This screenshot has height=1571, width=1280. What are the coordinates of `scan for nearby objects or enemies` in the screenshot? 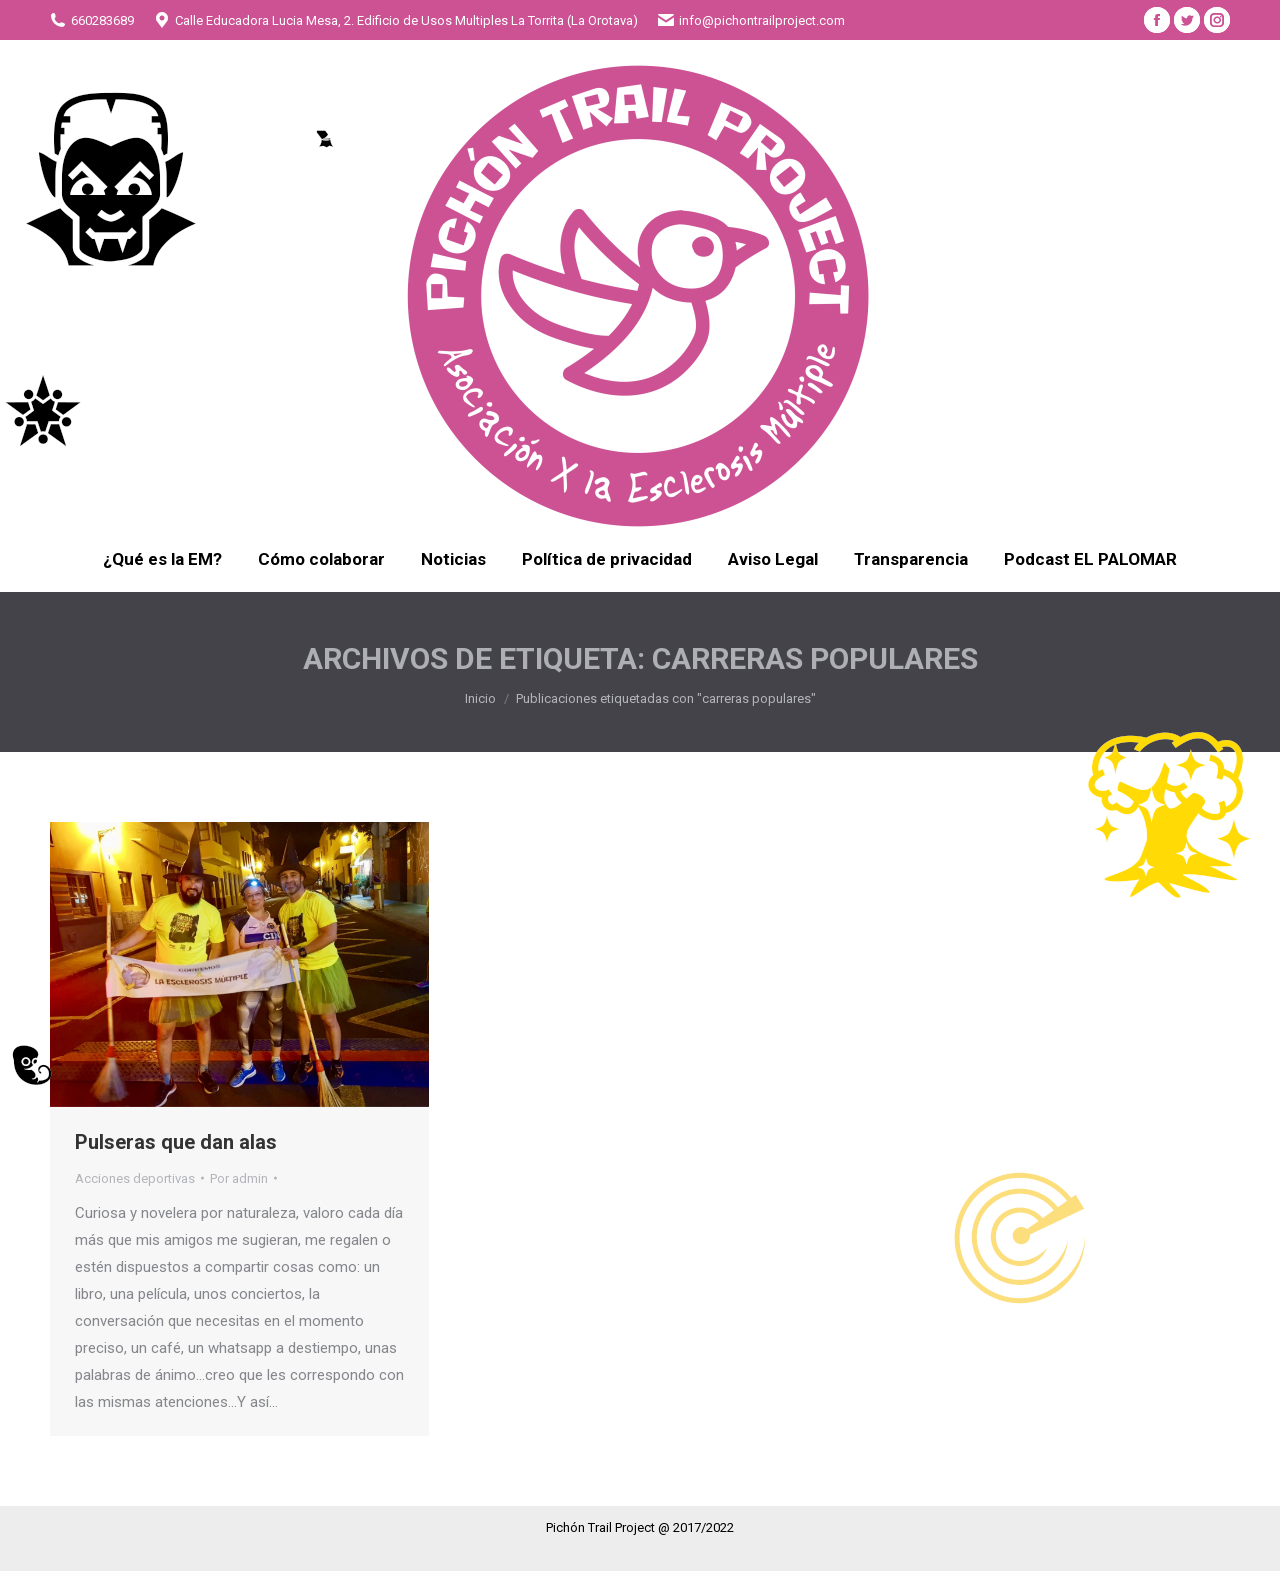 It's located at (1020, 1238).